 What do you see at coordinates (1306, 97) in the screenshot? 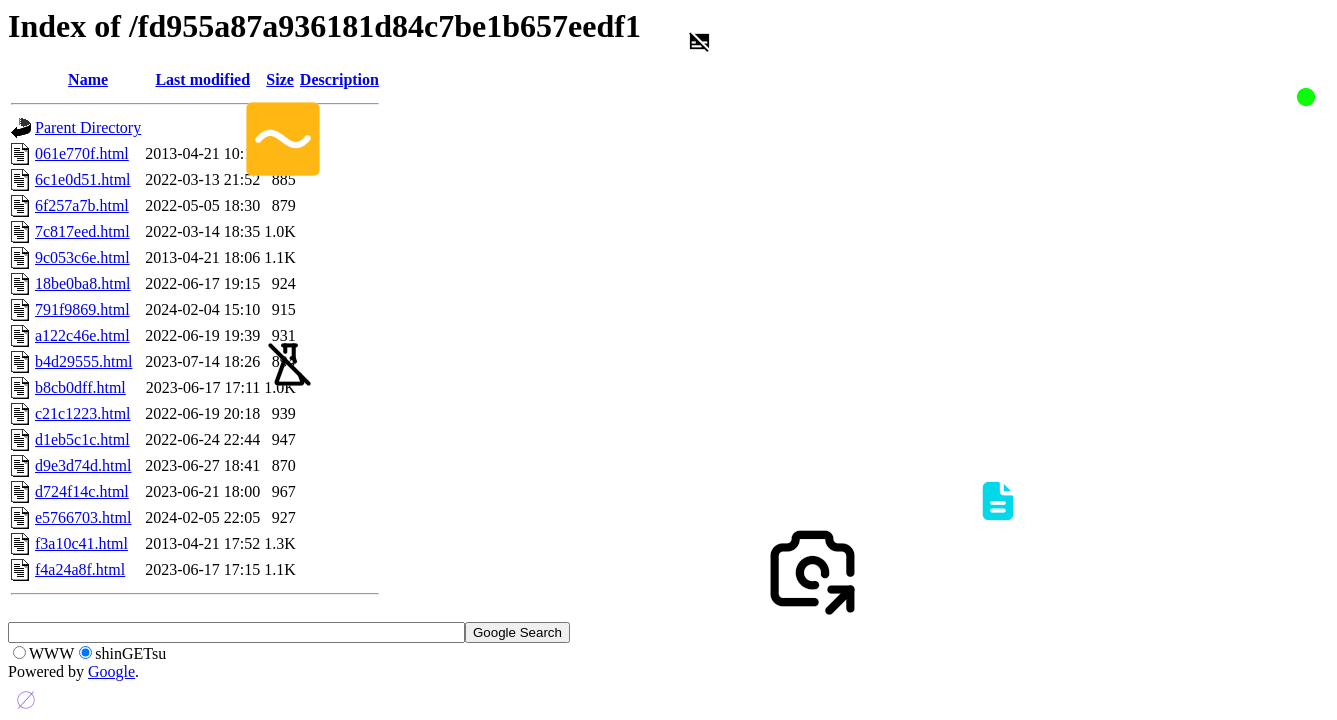
I see `indicates 100% completion` at bounding box center [1306, 97].